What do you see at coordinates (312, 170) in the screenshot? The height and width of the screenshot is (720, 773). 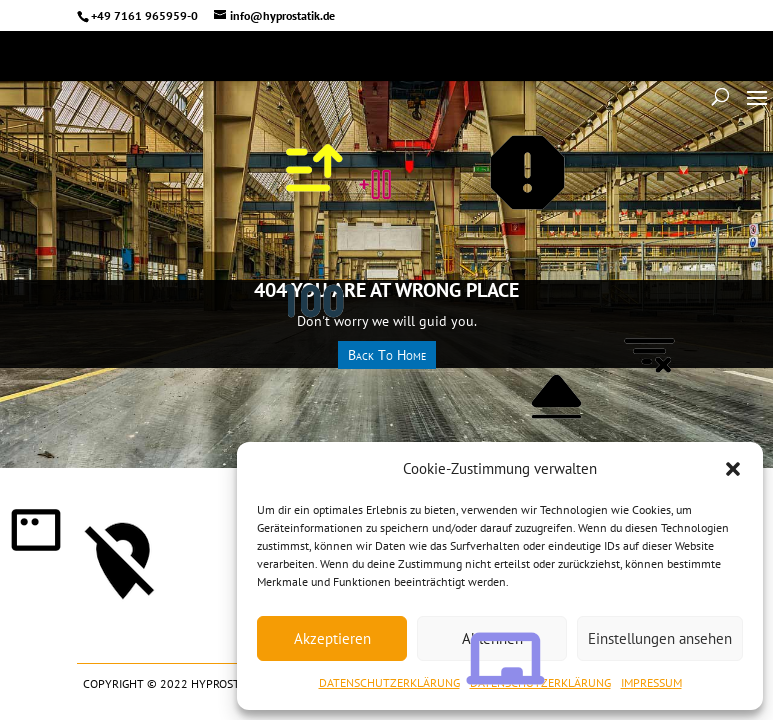 I see `sort items in descending order` at bounding box center [312, 170].